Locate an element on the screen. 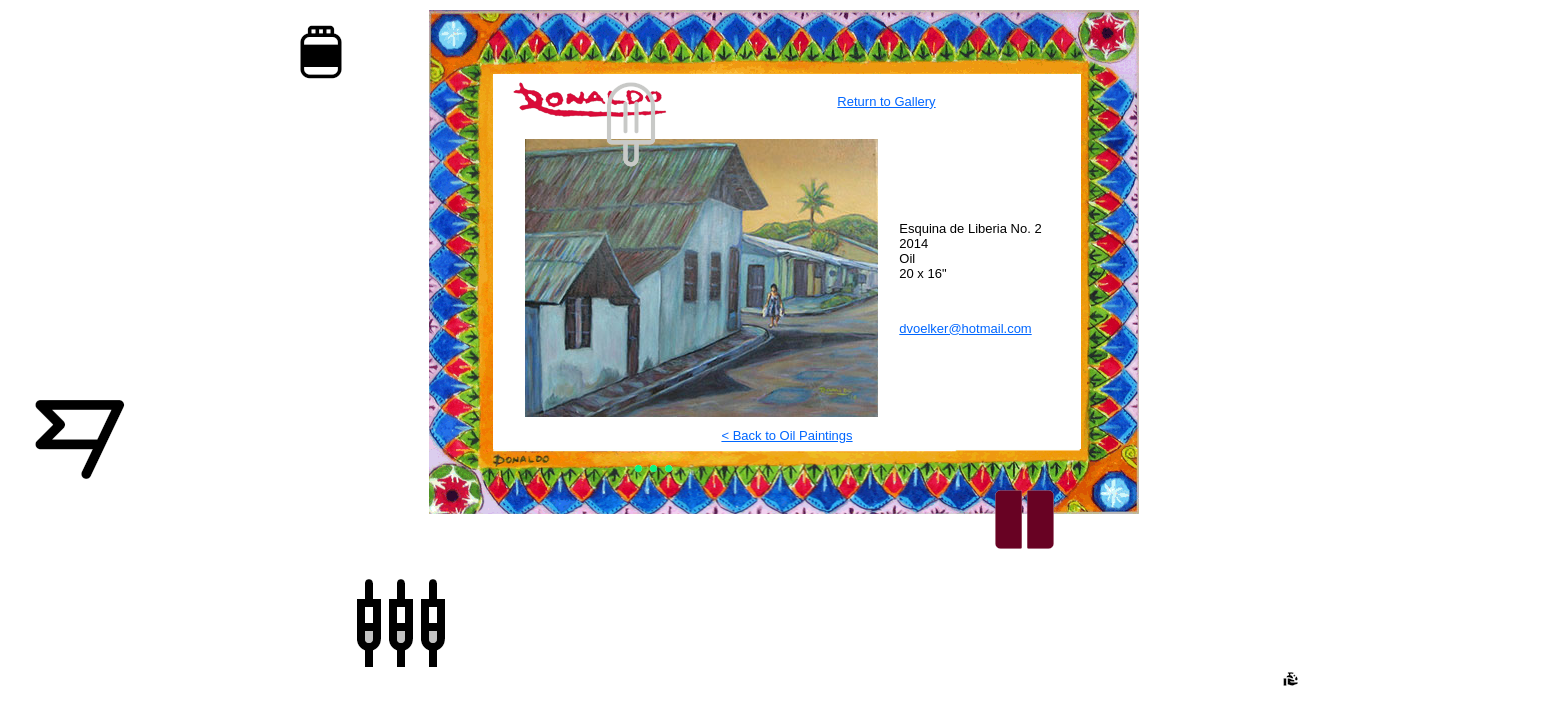 Image resolution: width=1568 pixels, height=720 pixels. indicates summer or seasonal content is located at coordinates (631, 123).